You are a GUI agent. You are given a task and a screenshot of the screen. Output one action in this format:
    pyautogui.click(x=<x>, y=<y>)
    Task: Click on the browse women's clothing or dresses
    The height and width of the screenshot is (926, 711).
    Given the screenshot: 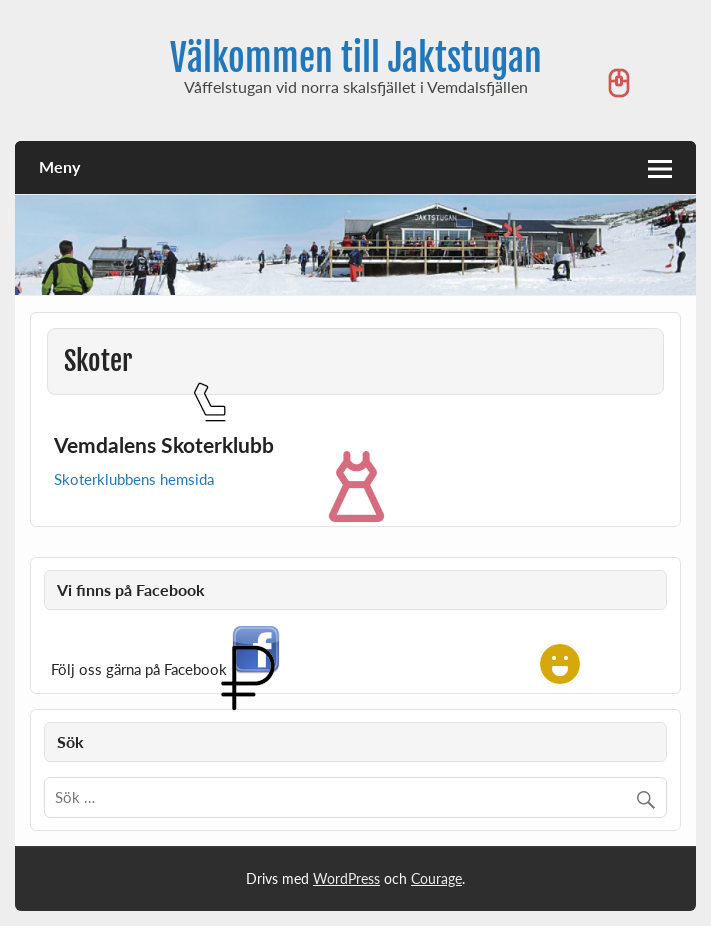 What is the action you would take?
    pyautogui.click(x=356, y=489)
    